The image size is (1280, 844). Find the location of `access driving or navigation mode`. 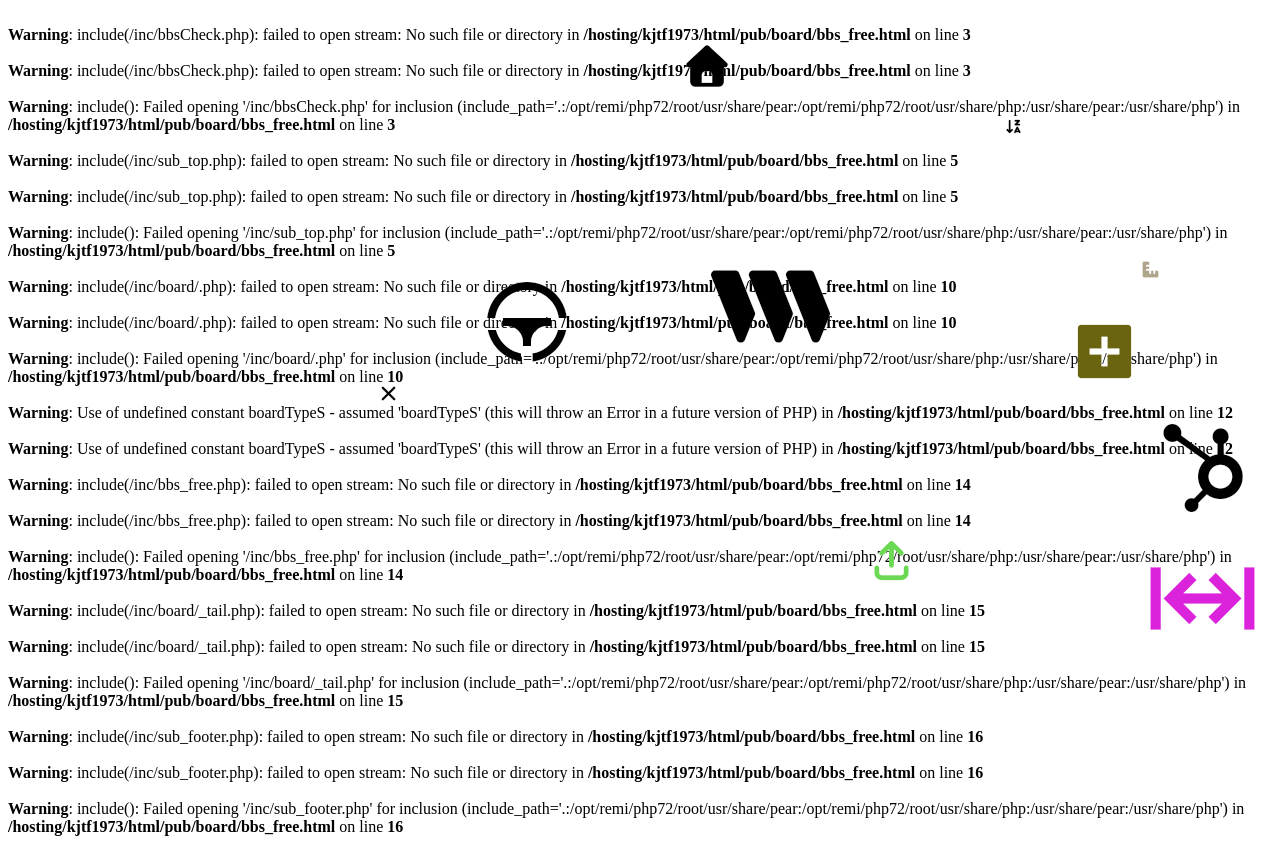

access driving or navigation mode is located at coordinates (527, 322).